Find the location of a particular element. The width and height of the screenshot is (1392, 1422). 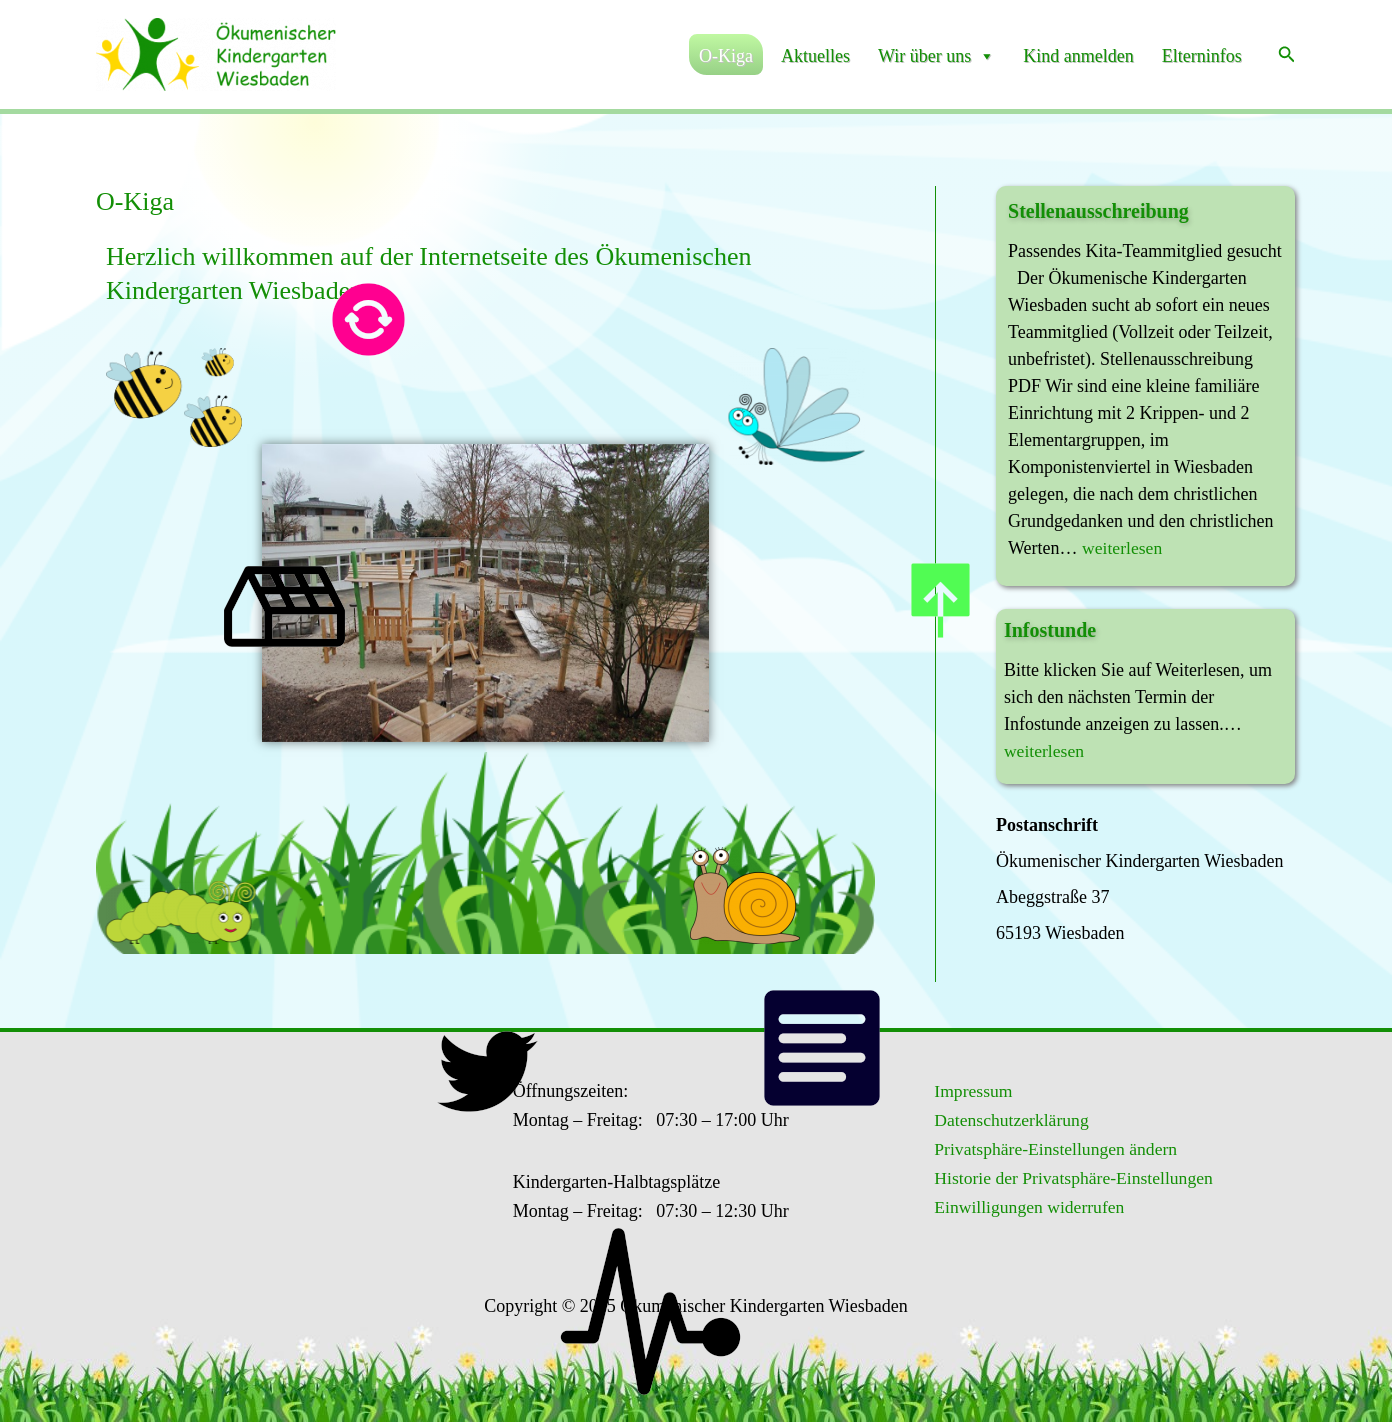

align text to the left is located at coordinates (822, 1048).